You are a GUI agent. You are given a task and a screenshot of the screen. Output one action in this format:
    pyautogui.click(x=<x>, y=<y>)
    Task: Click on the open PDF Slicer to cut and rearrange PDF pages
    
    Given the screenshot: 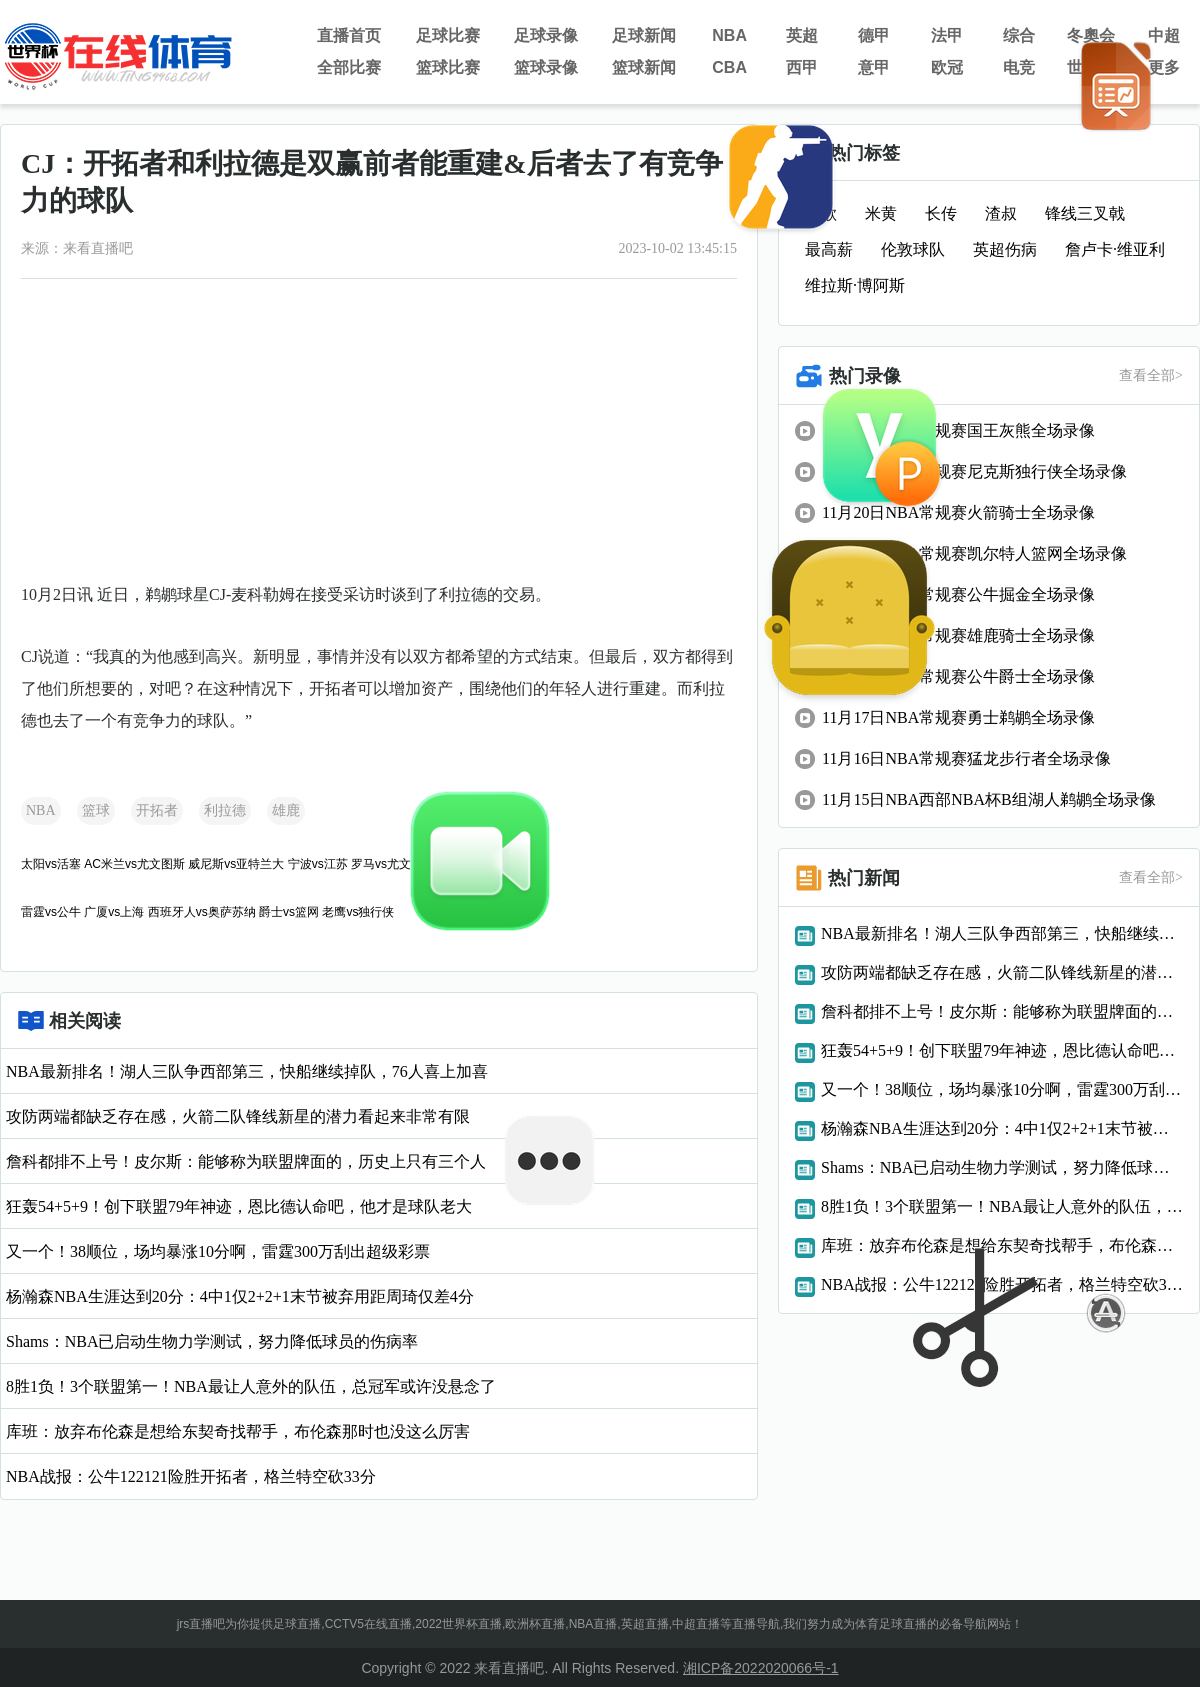 What is the action you would take?
    pyautogui.click(x=975, y=1313)
    